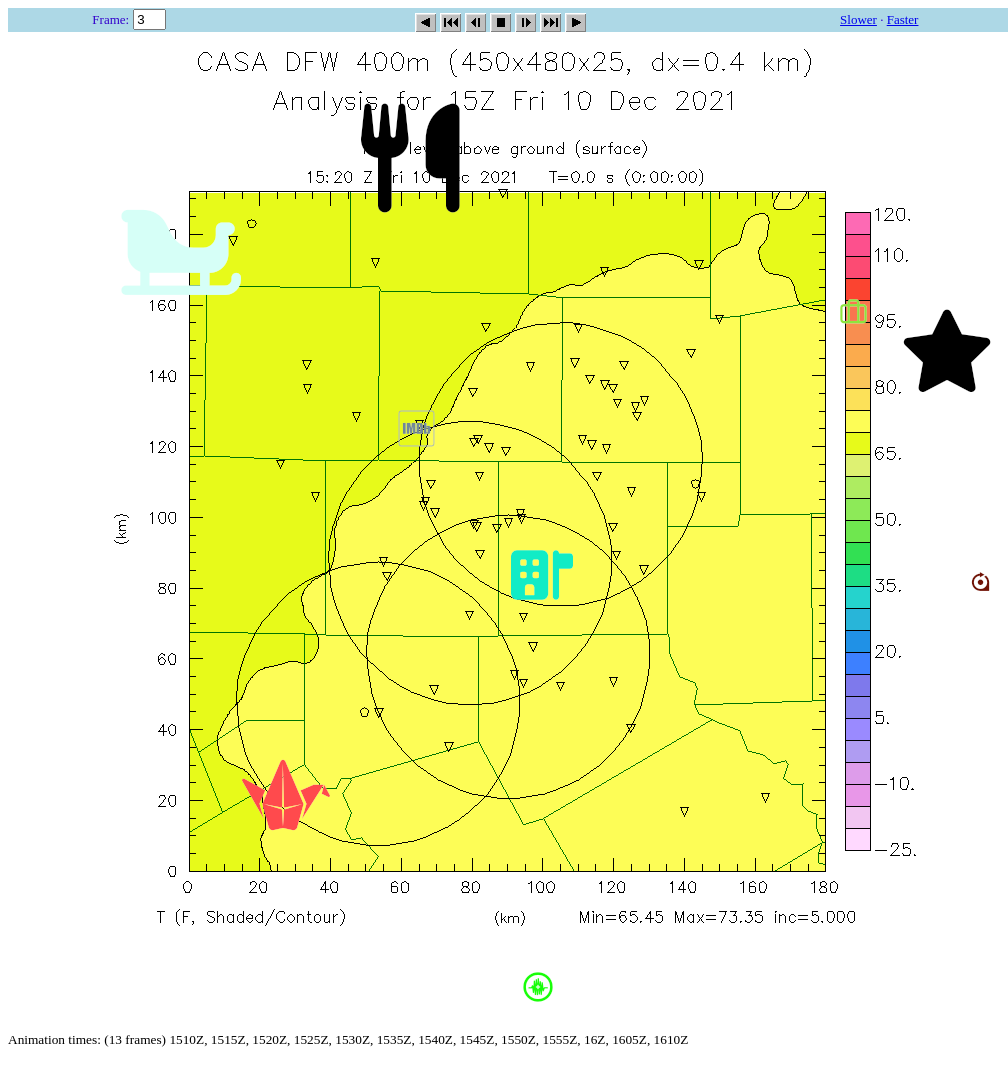  Describe the element at coordinates (286, 795) in the screenshot. I see `open padlet app` at that location.